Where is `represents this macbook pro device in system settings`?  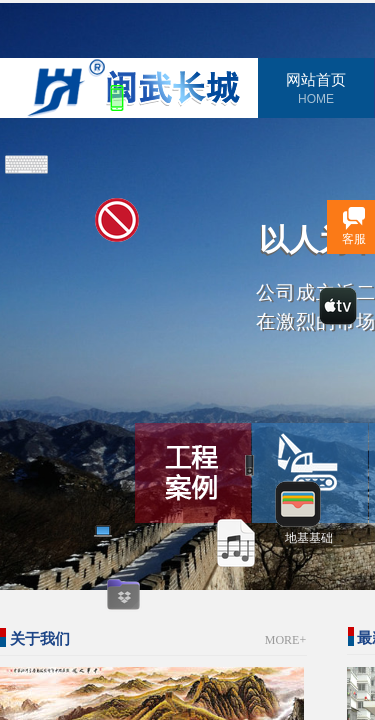 represents this macbook pro device in system settings is located at coordinates (103, 530).